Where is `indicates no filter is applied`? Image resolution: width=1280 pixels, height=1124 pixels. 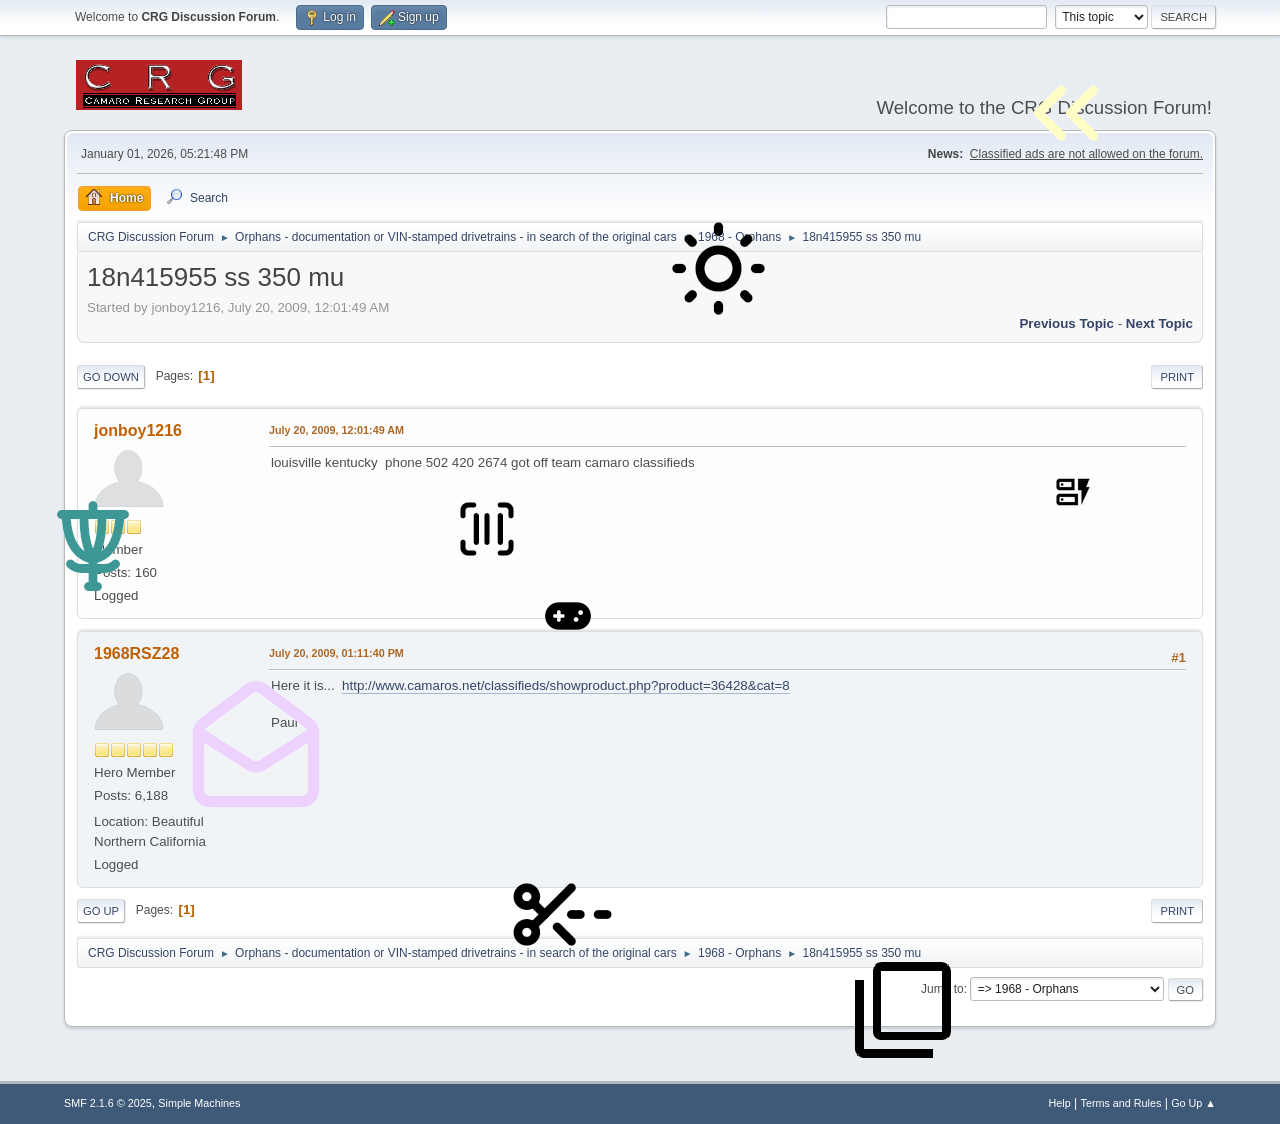
indicates no filter is applied is located at coordinates (903, 1010).